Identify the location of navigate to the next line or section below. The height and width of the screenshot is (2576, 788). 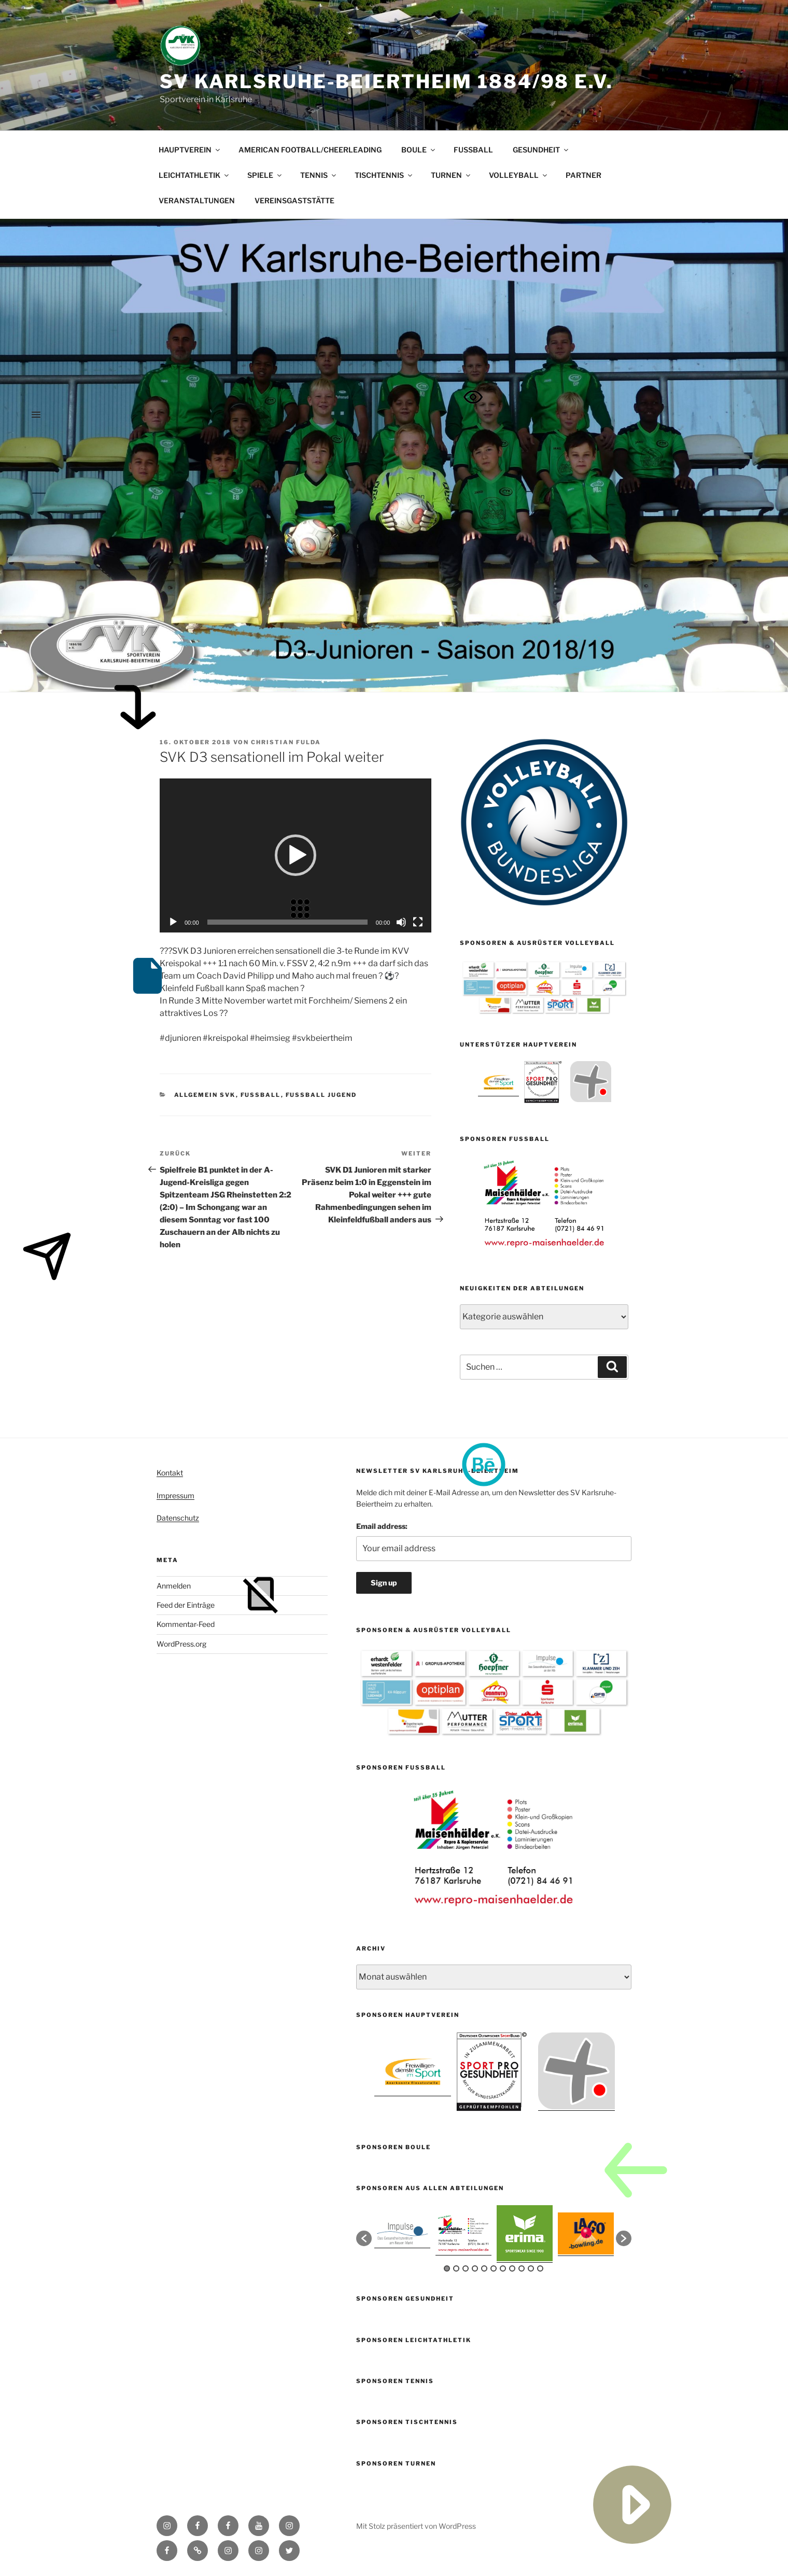
(135, 705).